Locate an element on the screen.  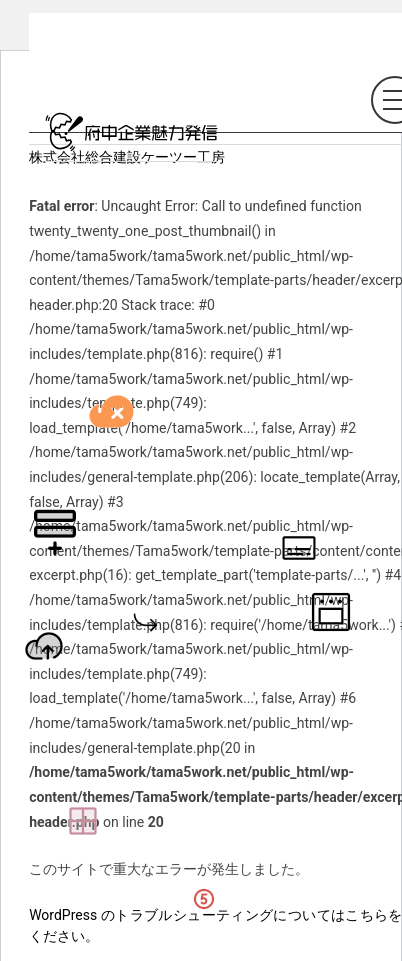
view items in grid layout is located at coordinates (83, 821).